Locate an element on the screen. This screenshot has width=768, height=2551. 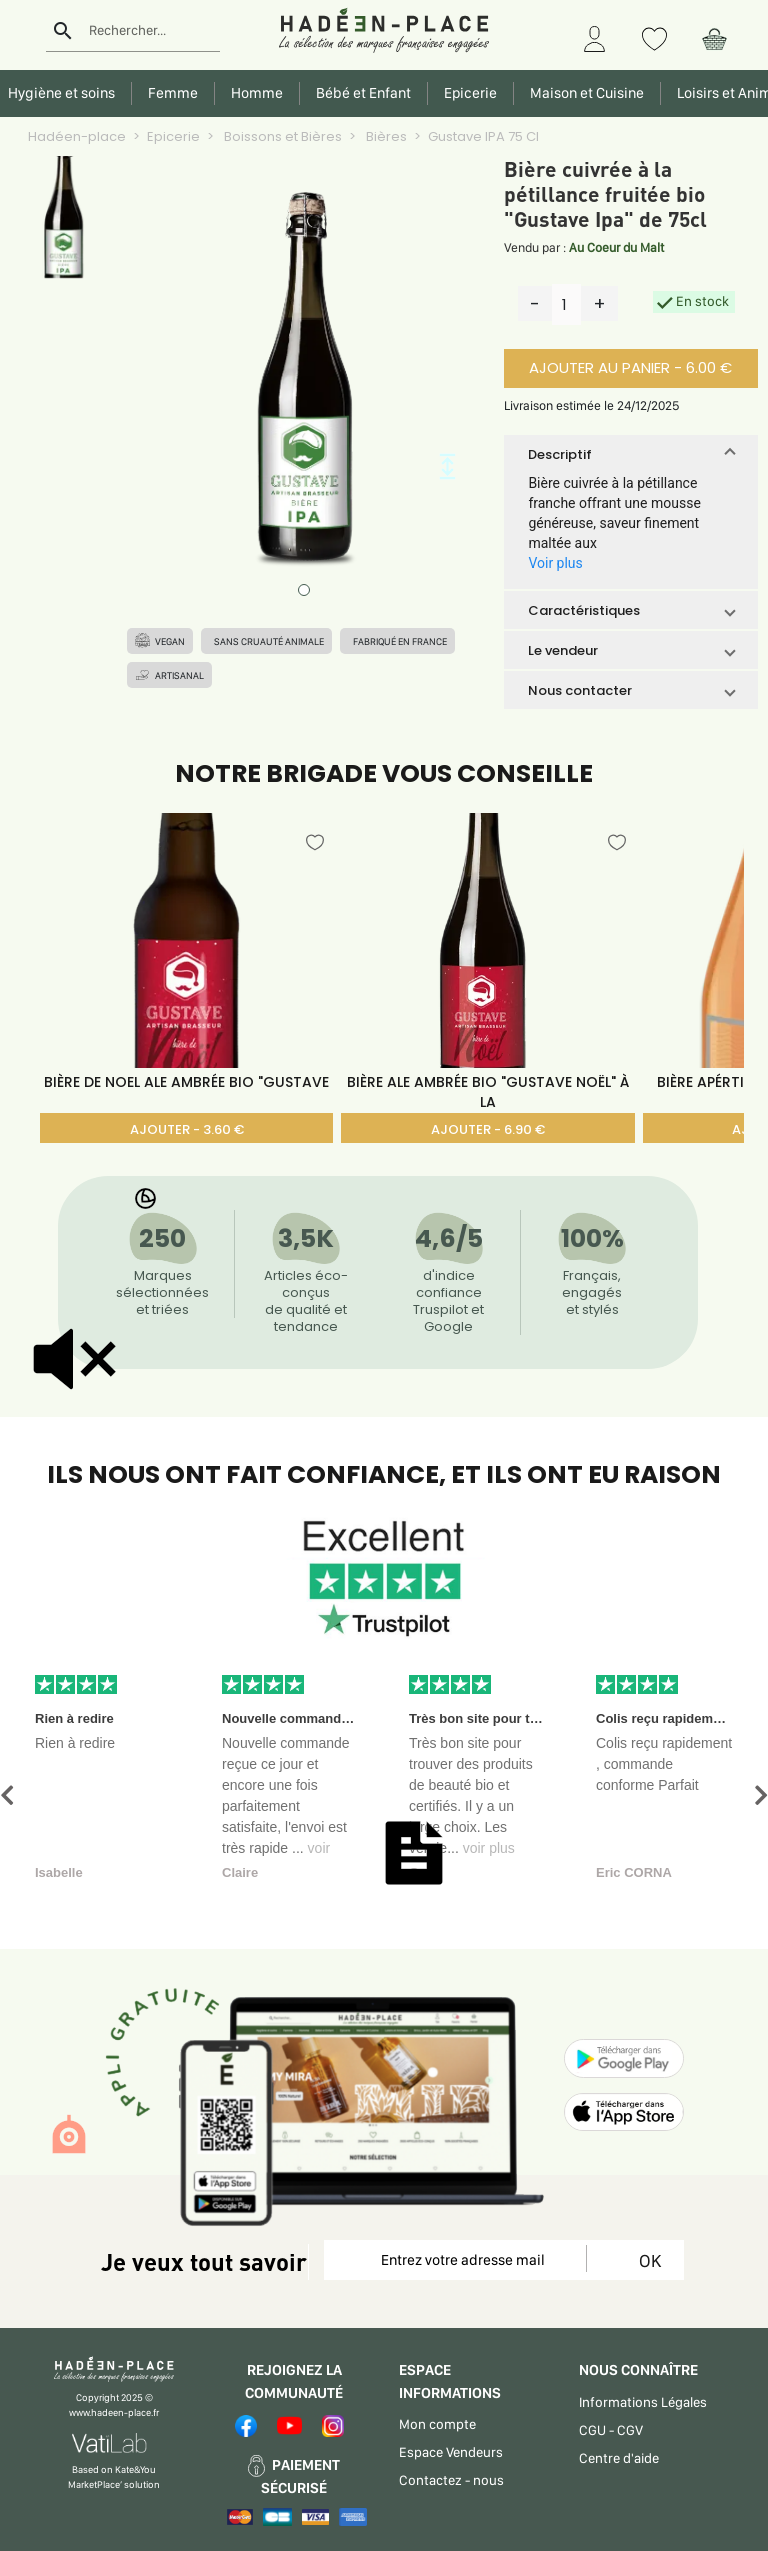
view document details is located at coordinates (414, 1853).